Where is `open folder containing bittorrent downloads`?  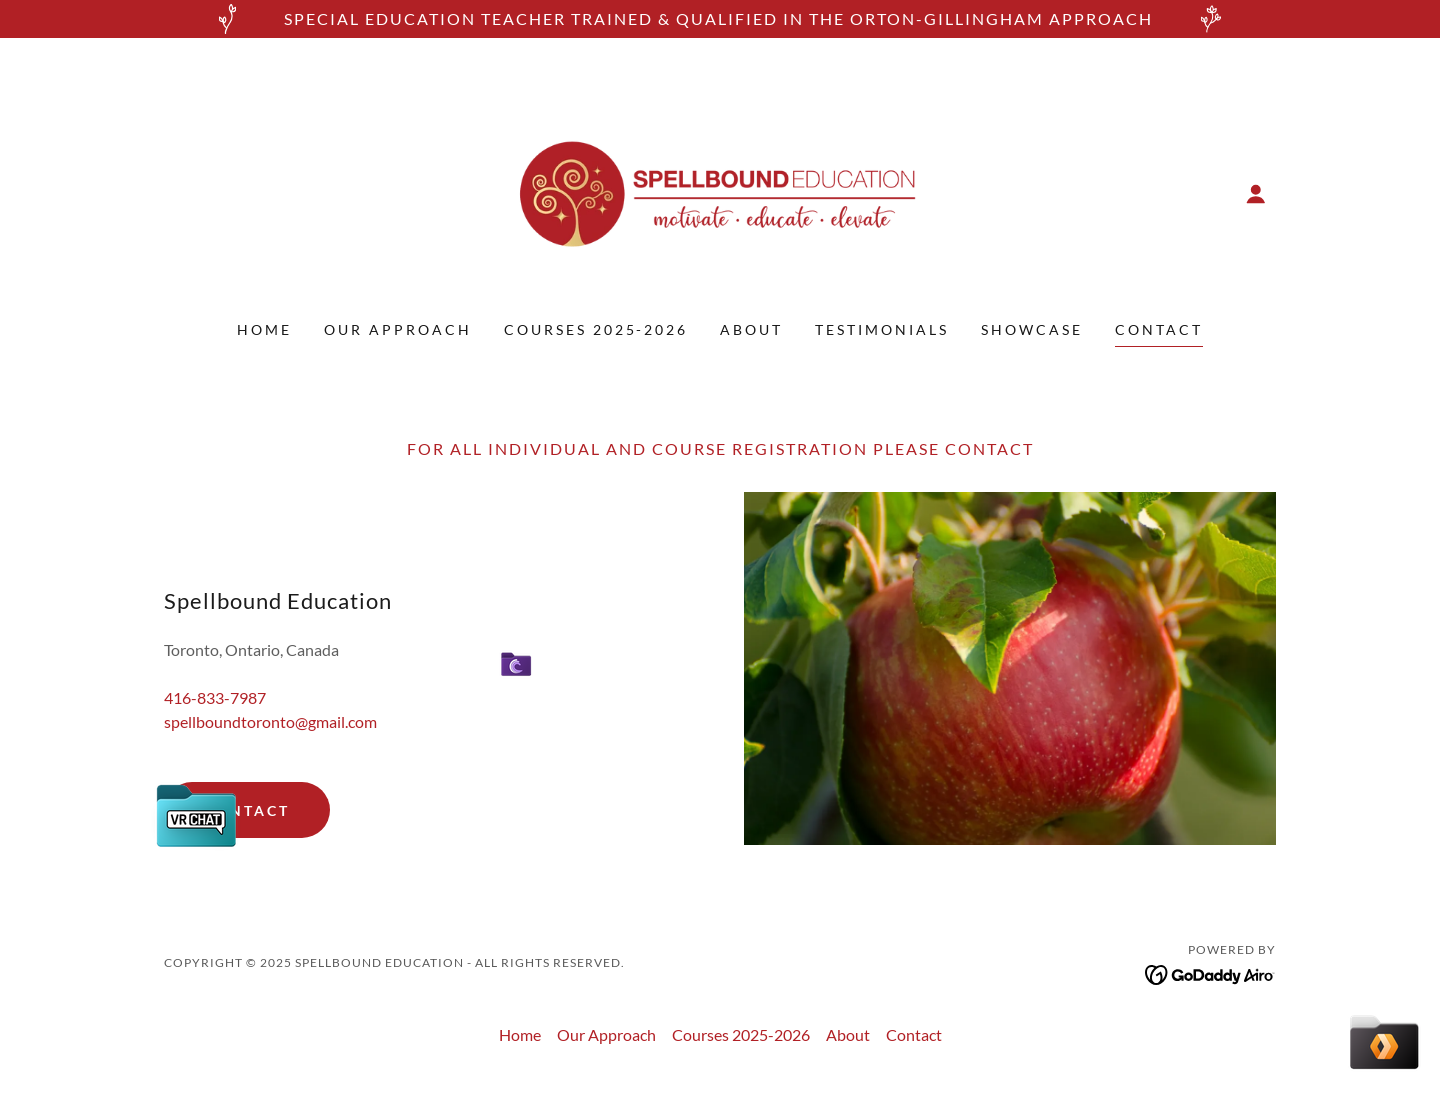 open folder containing bittorrent downloads is located at coordinates (516, 665).